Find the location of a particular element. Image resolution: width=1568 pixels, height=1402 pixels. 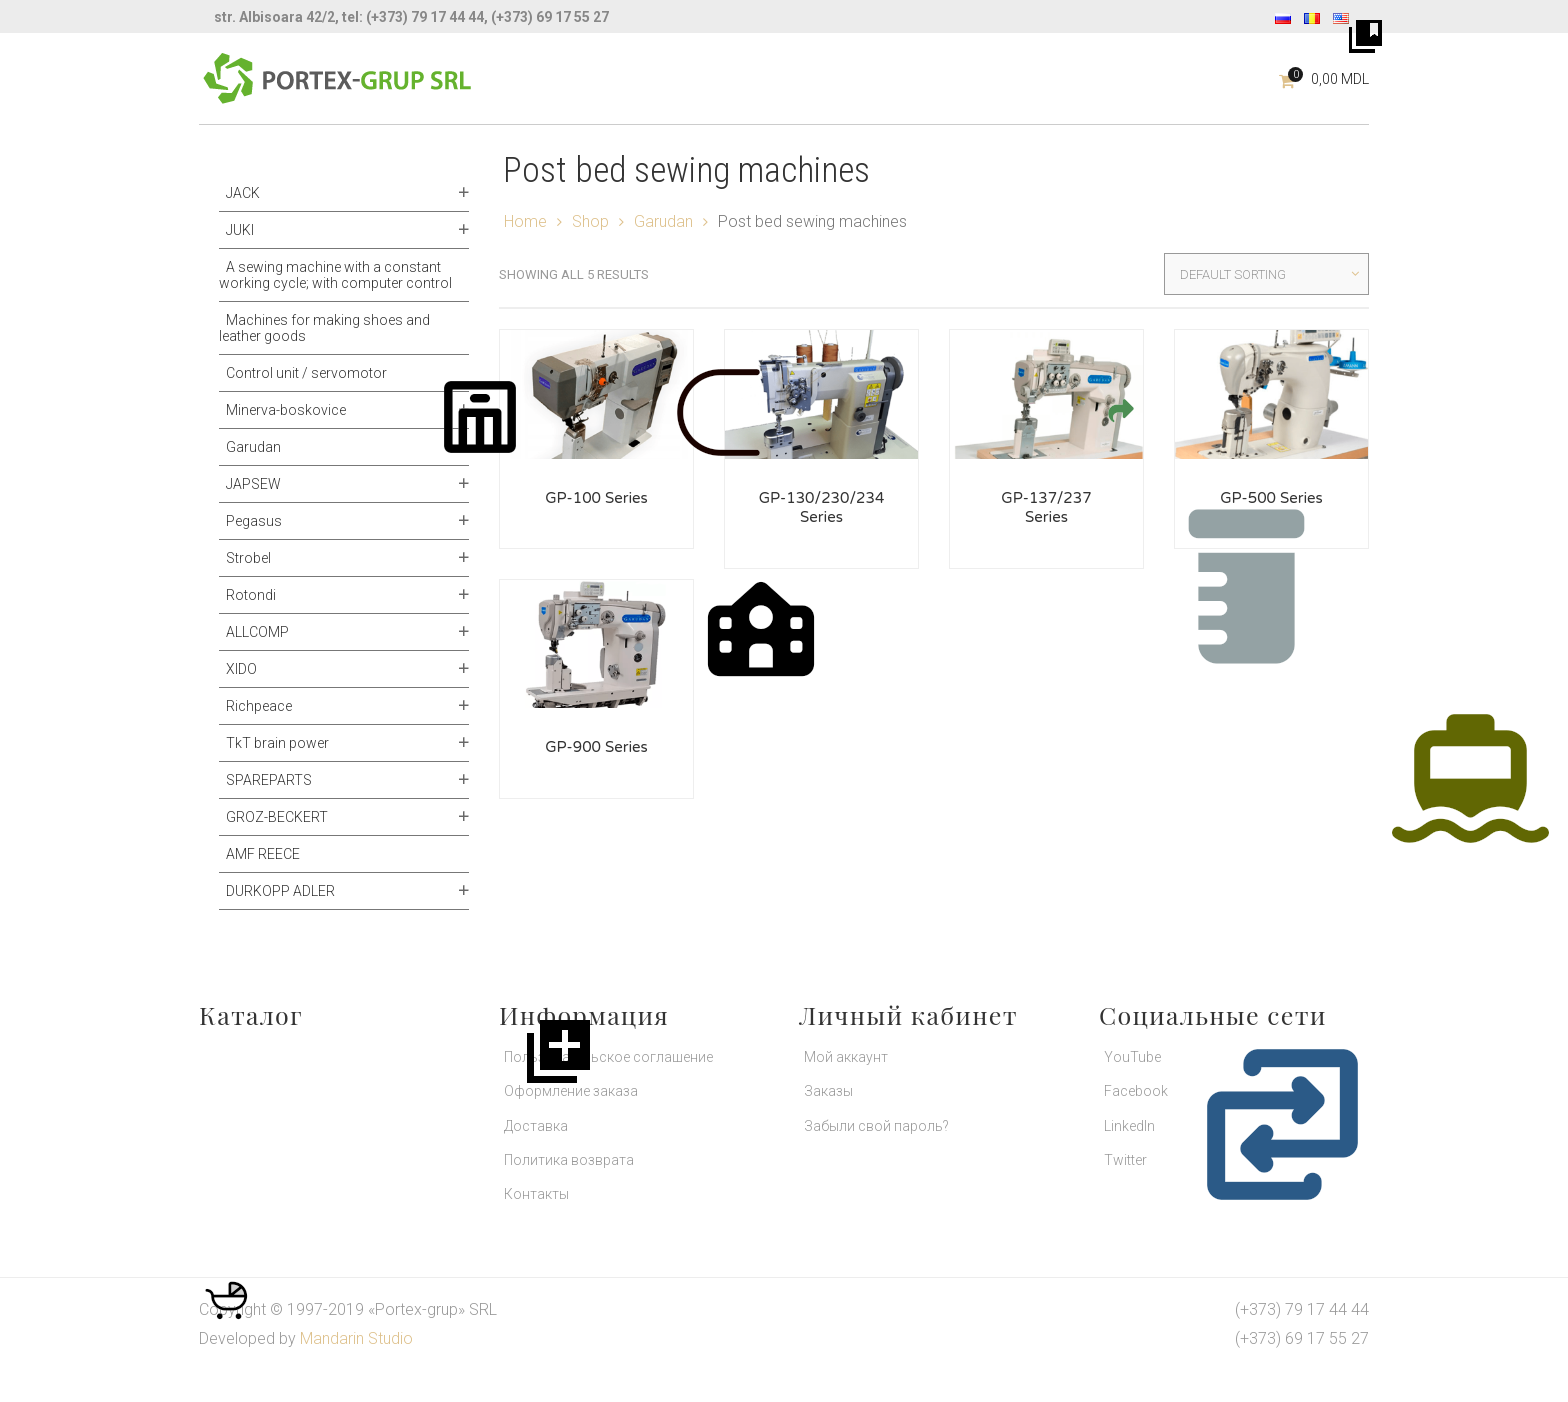

swap or exchange items is located at coordinates (1282, 1124).